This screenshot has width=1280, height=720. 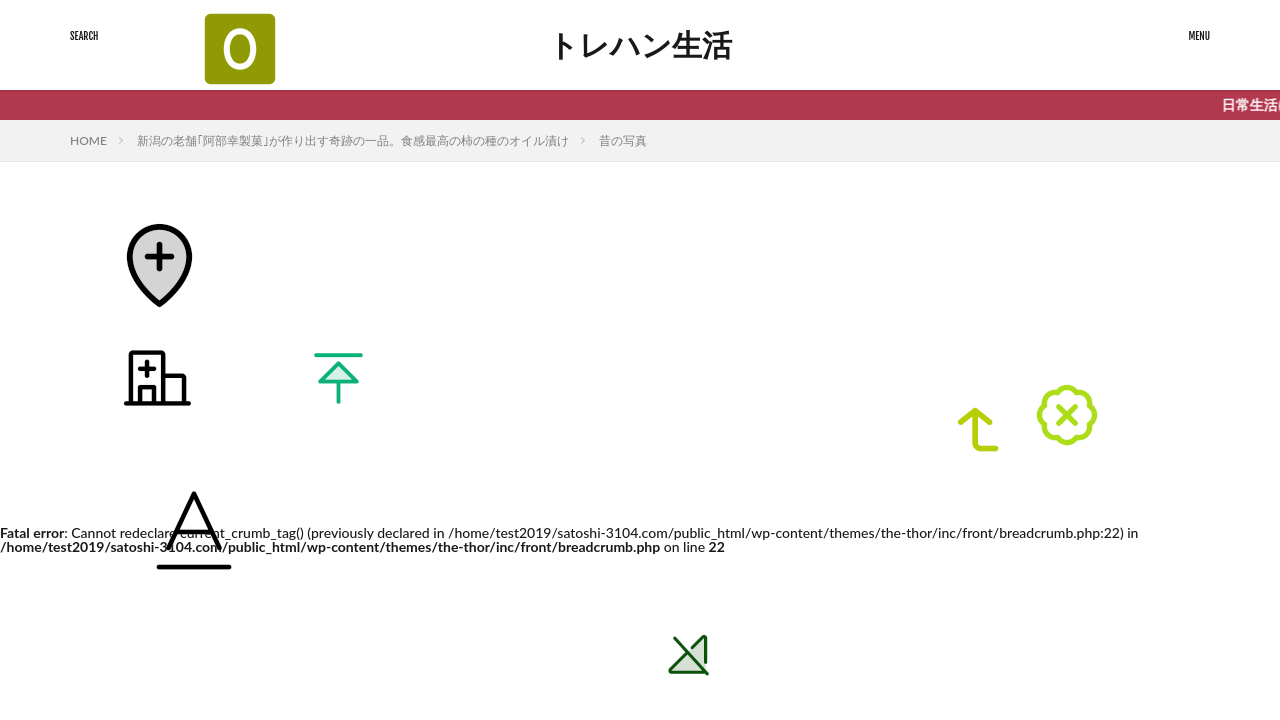 What do you see at coordinates (240, 49) in the screenshot?
I see `indicates zero or no items` at bounding box center [240, 49].